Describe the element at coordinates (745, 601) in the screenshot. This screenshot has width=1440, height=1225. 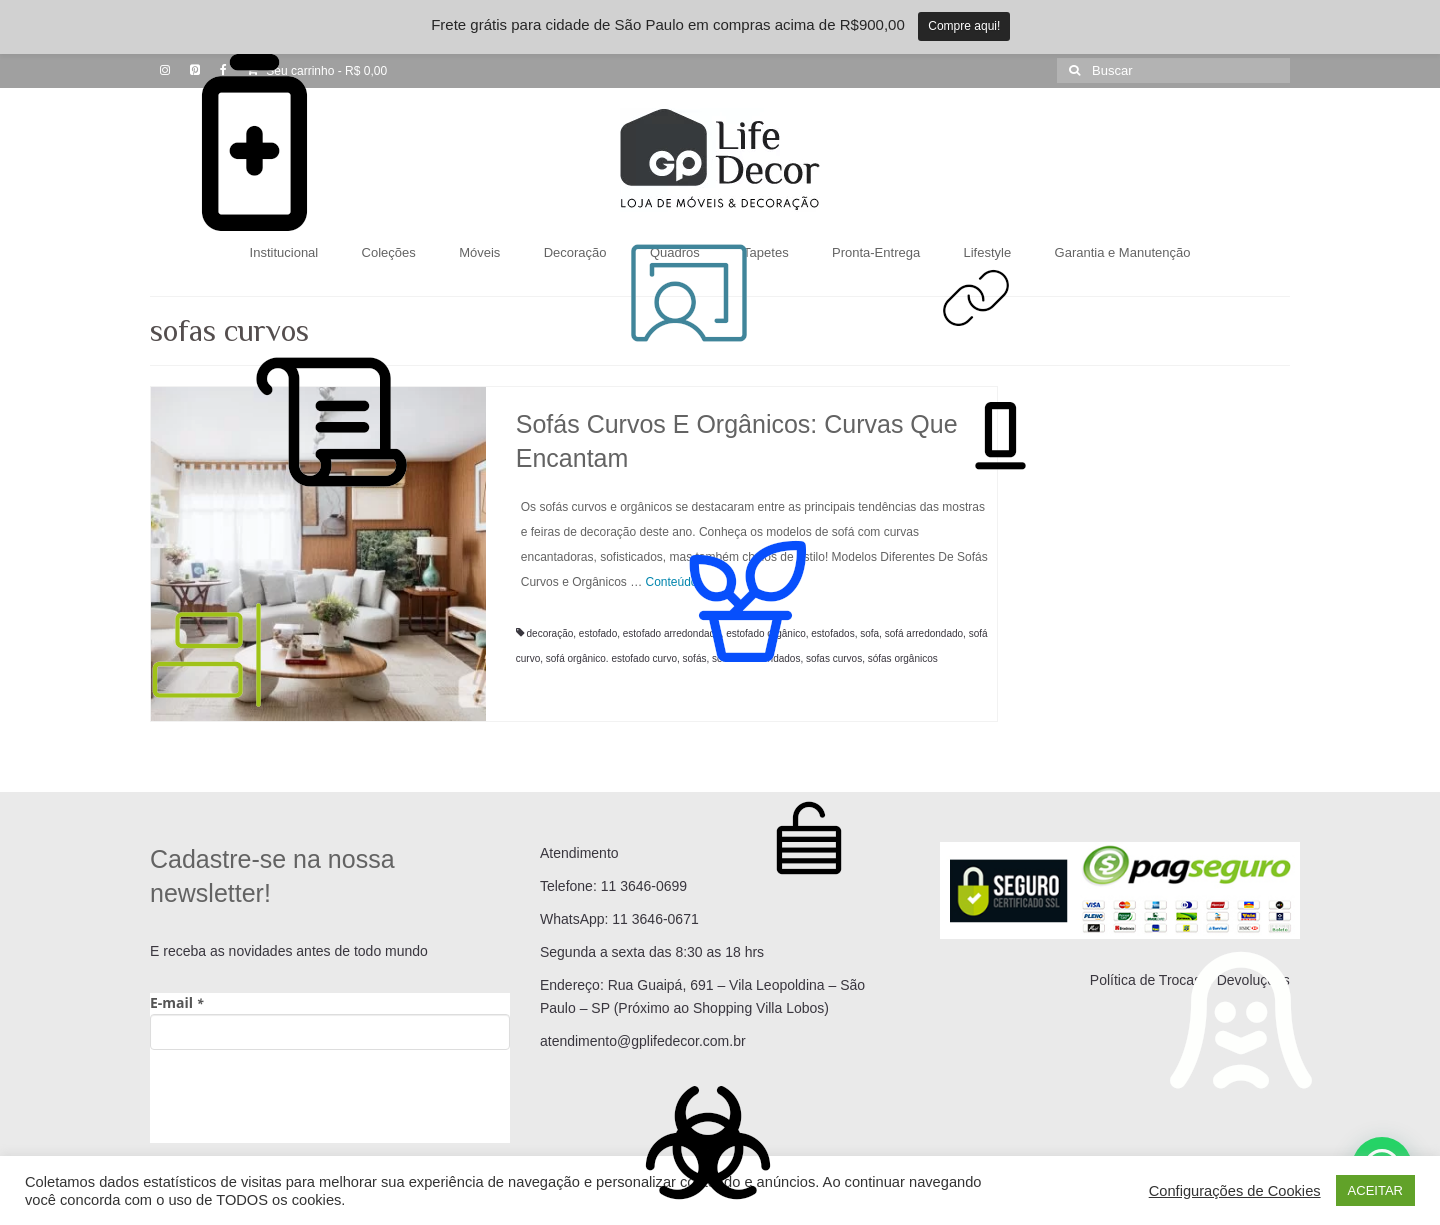
I see `access plant care or gardening features` at that location.